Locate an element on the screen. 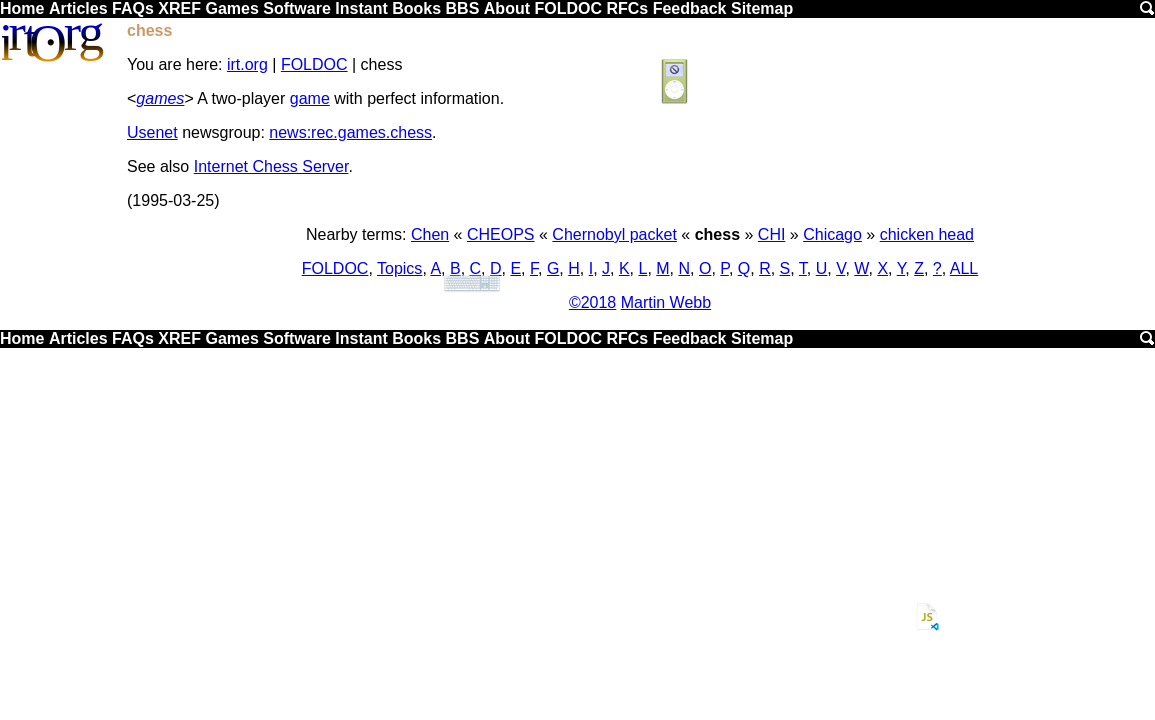  iPod mini device not connected or unavailable is located at coordinates (674, 81).